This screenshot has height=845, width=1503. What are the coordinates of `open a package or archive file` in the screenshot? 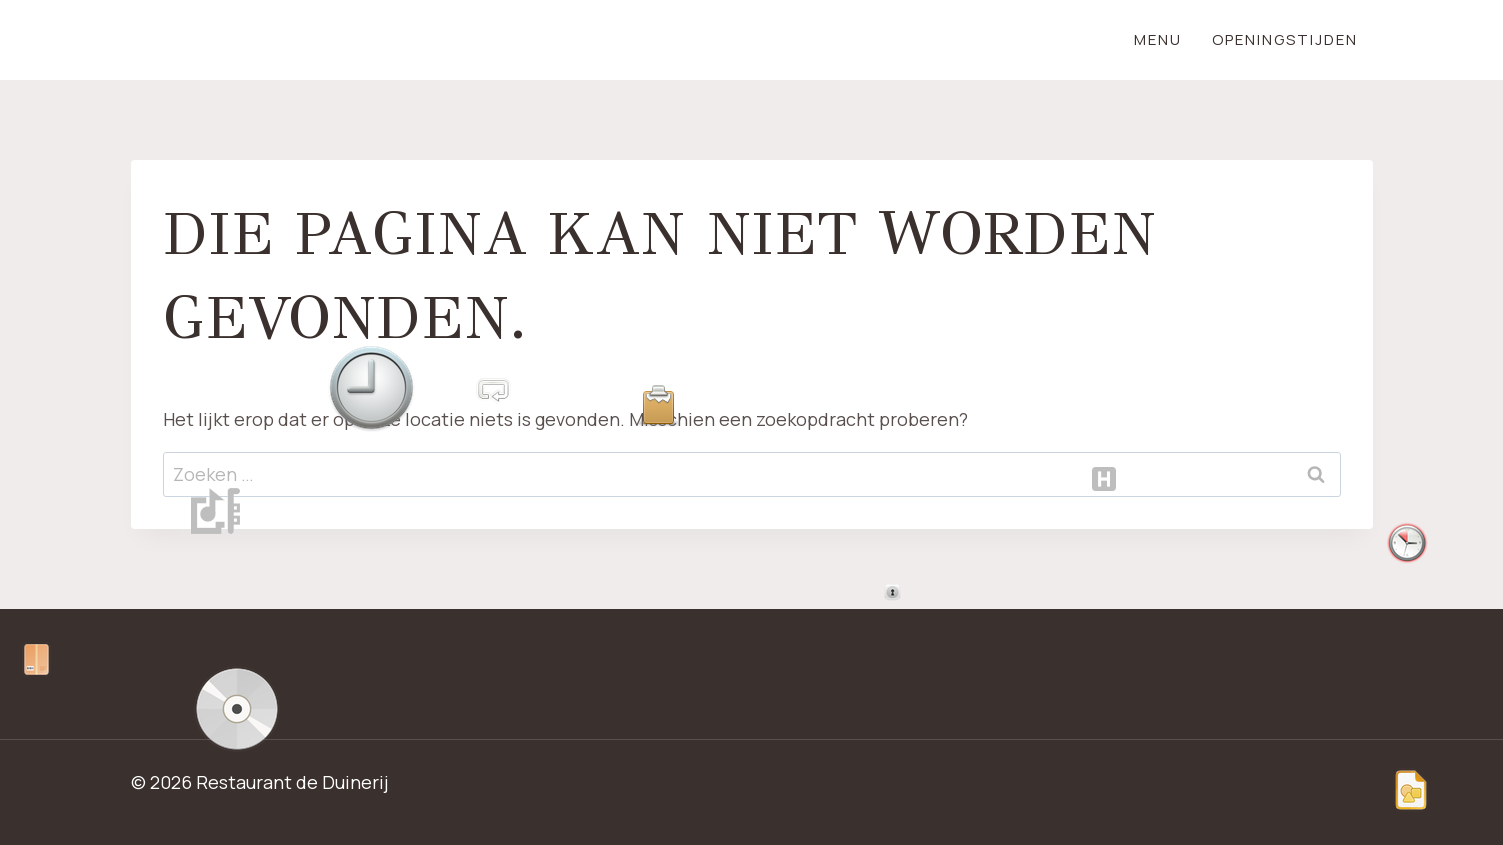 It's located at (36, 659).